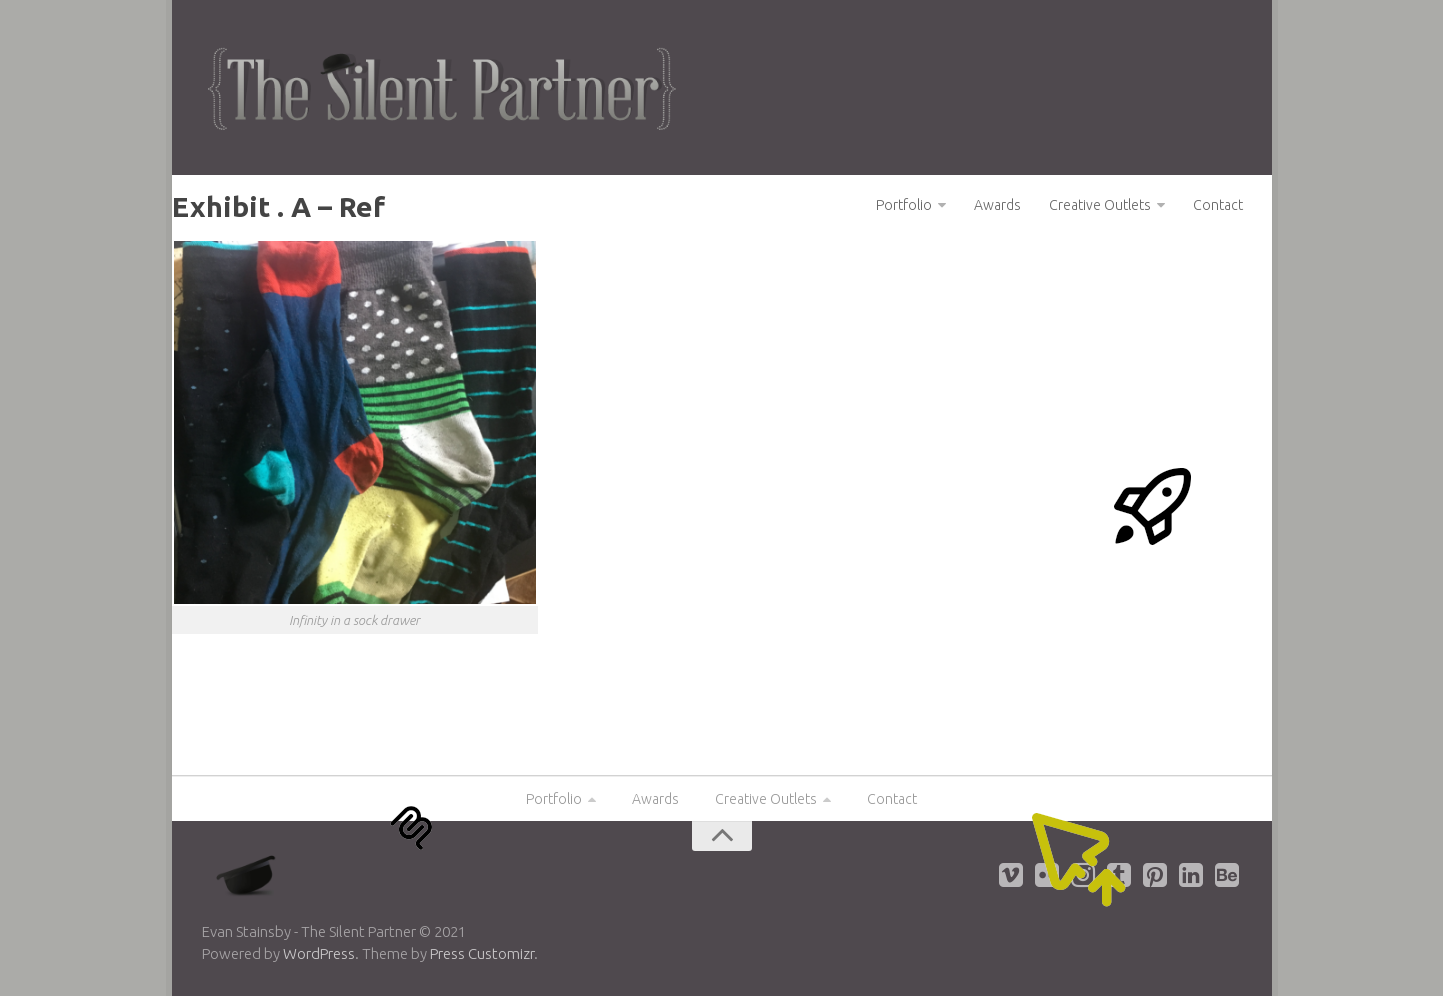  I want to click on access model context protocol settings, so click(411, 828).